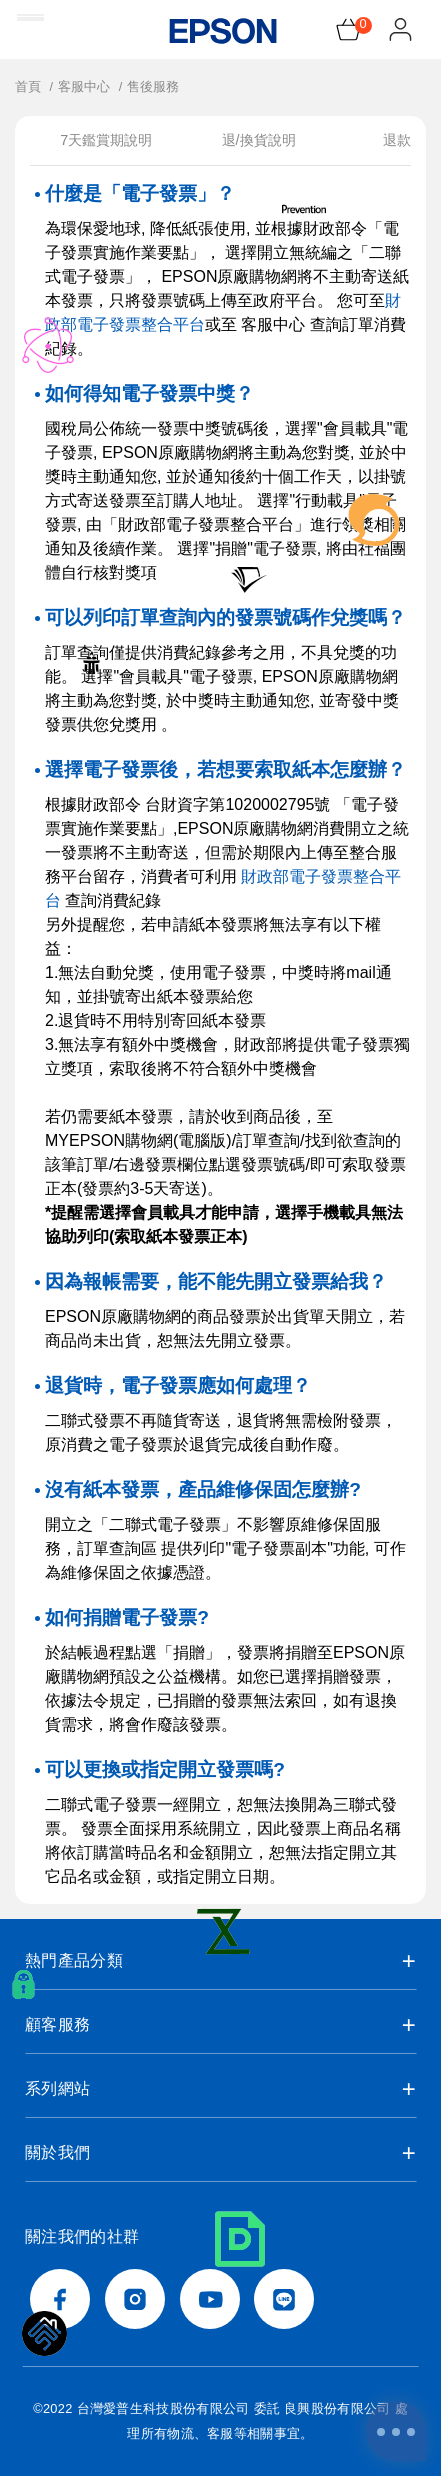  Describe the element at coordinates (240, 2239) in the screenshot. I see `view or open a PDF document` at that location.